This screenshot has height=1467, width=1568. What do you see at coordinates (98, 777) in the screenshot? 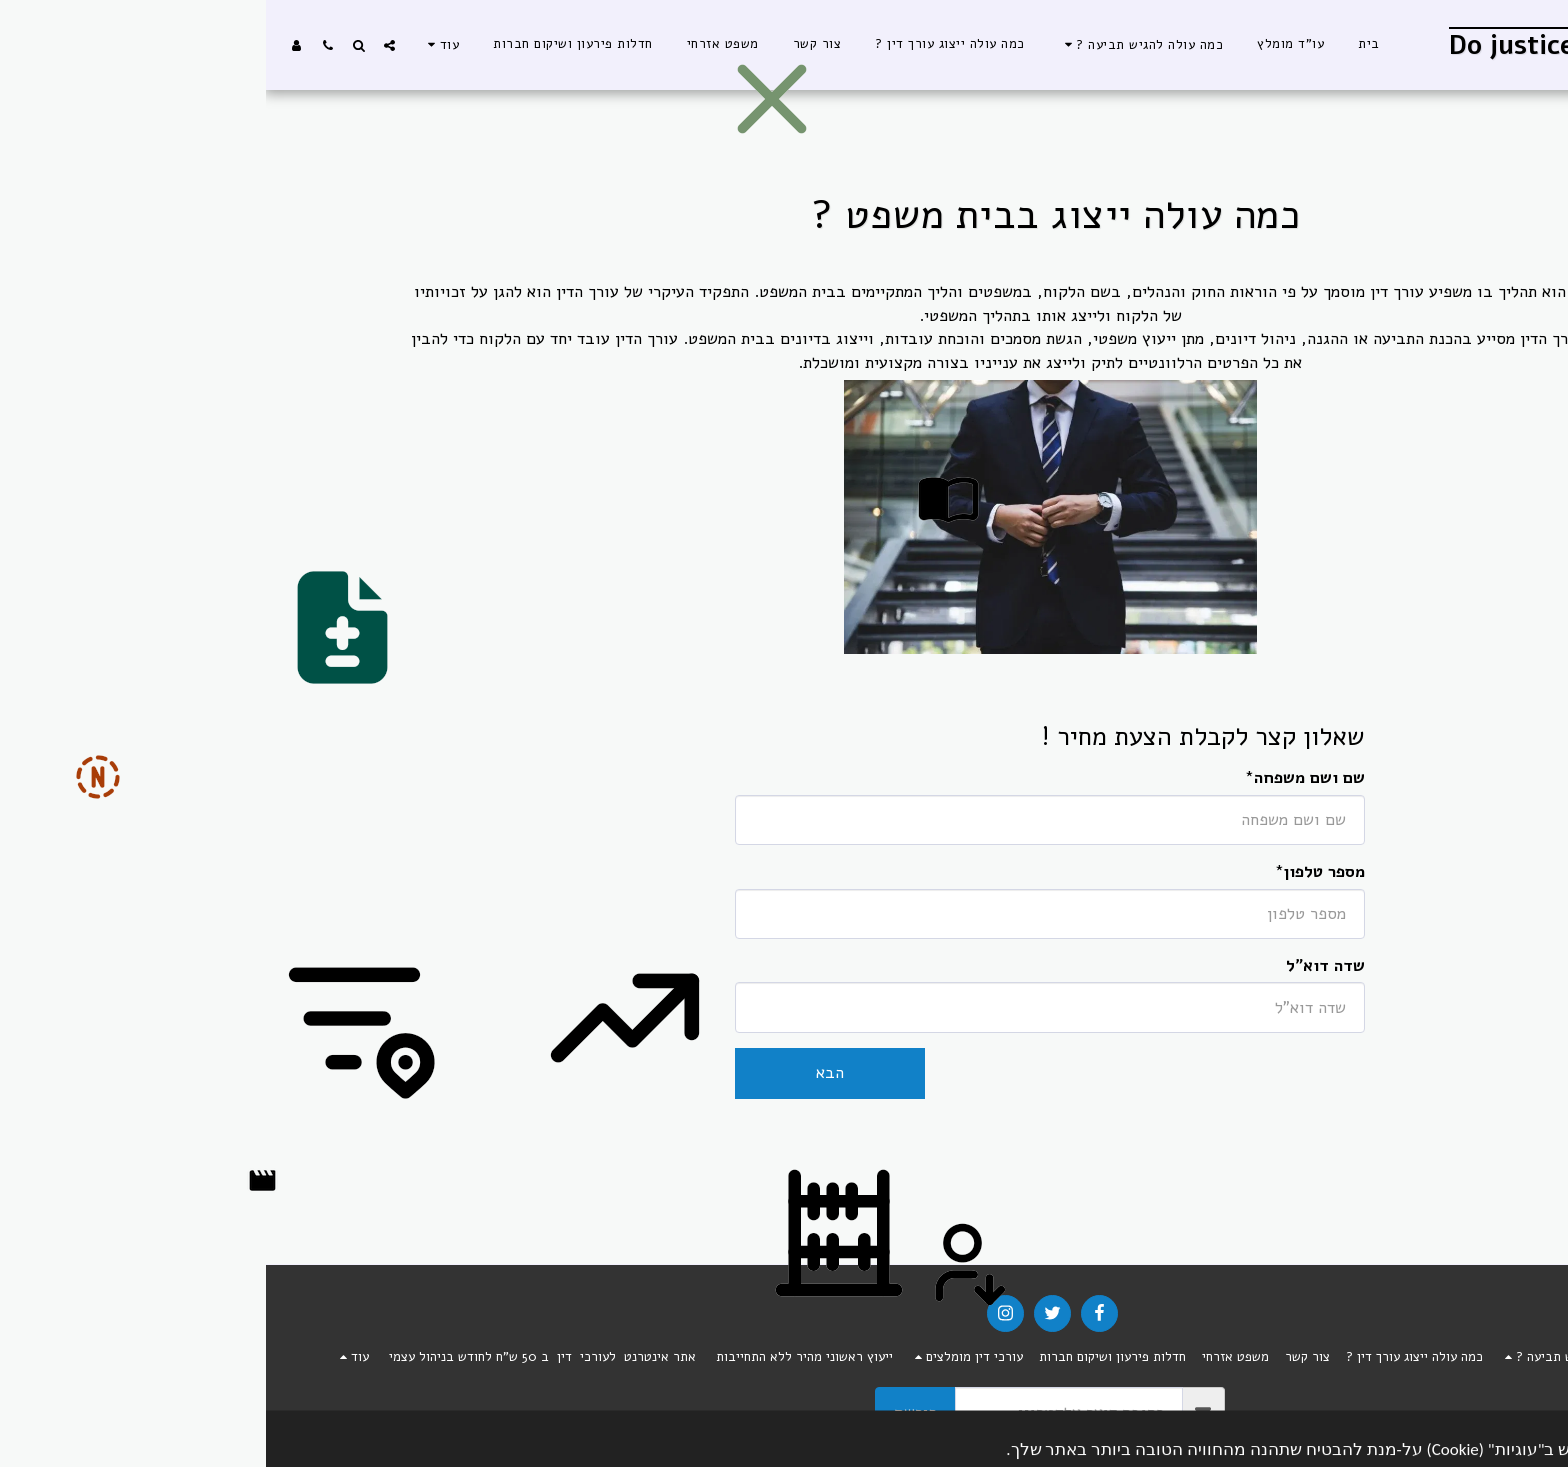
I see `indicates a draft or pending status for an item` at bounding box center [98, 777].